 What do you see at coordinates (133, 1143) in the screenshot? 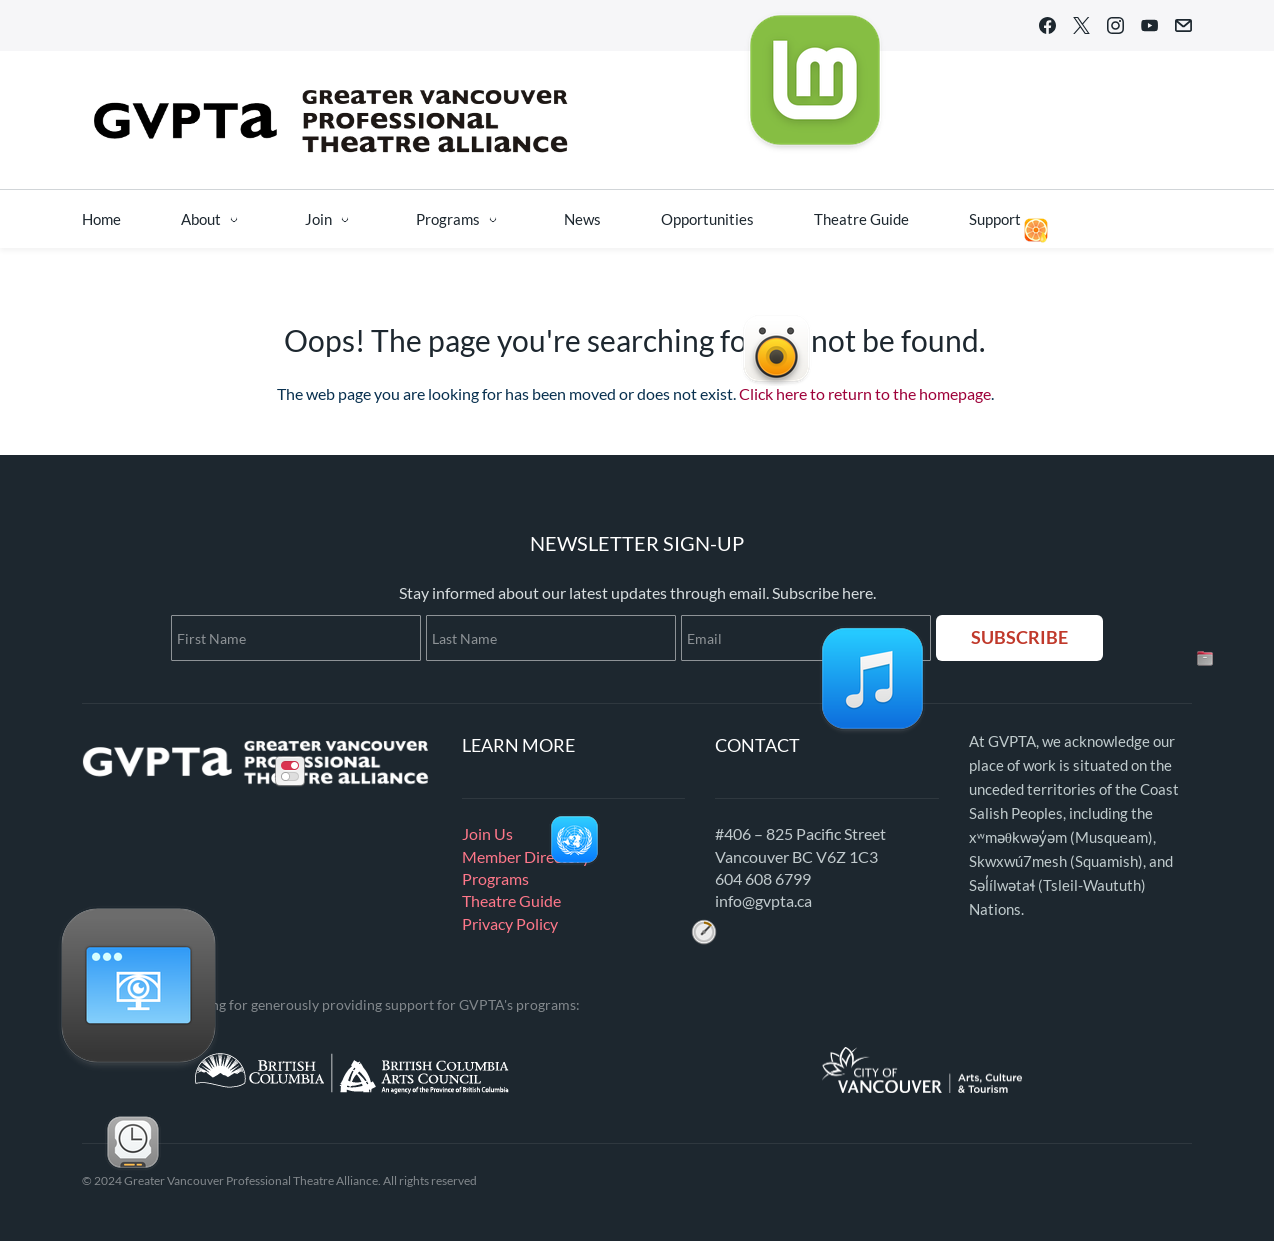
I see `access time machine backup settings` at bounding box center [133, 1143].